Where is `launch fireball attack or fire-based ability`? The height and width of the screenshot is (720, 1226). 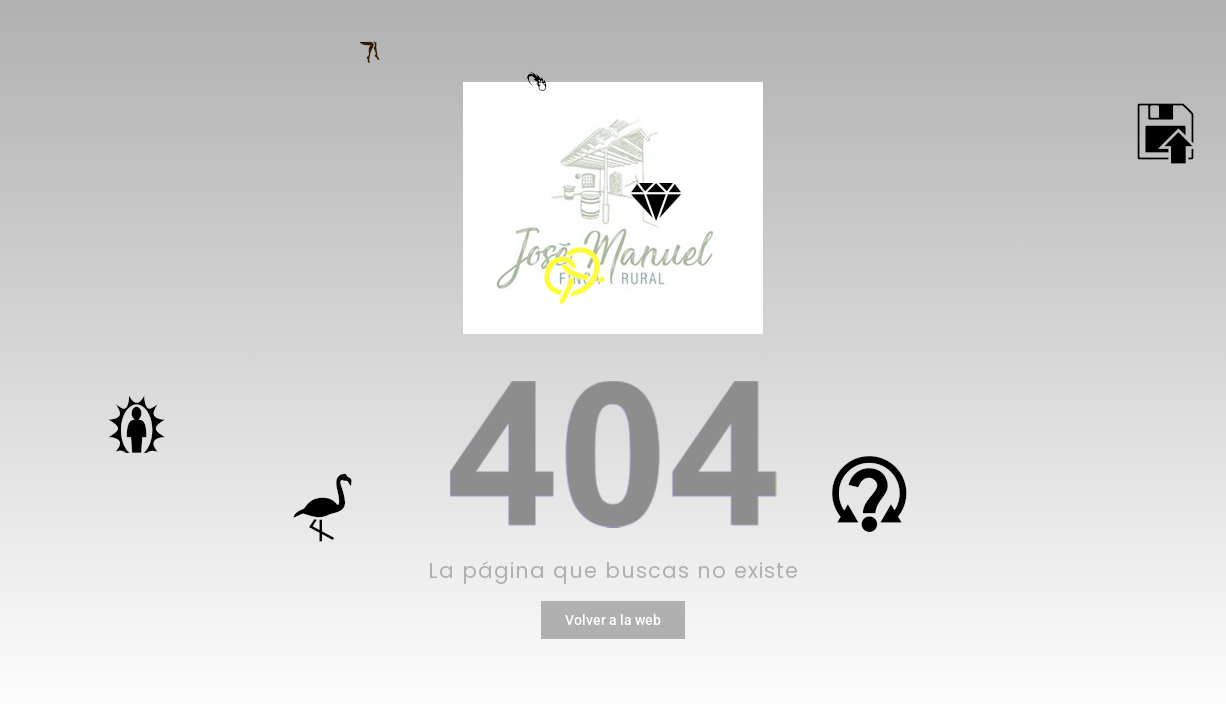 launch fireball attack or fire-based ability is located at coordinates (536, 81).